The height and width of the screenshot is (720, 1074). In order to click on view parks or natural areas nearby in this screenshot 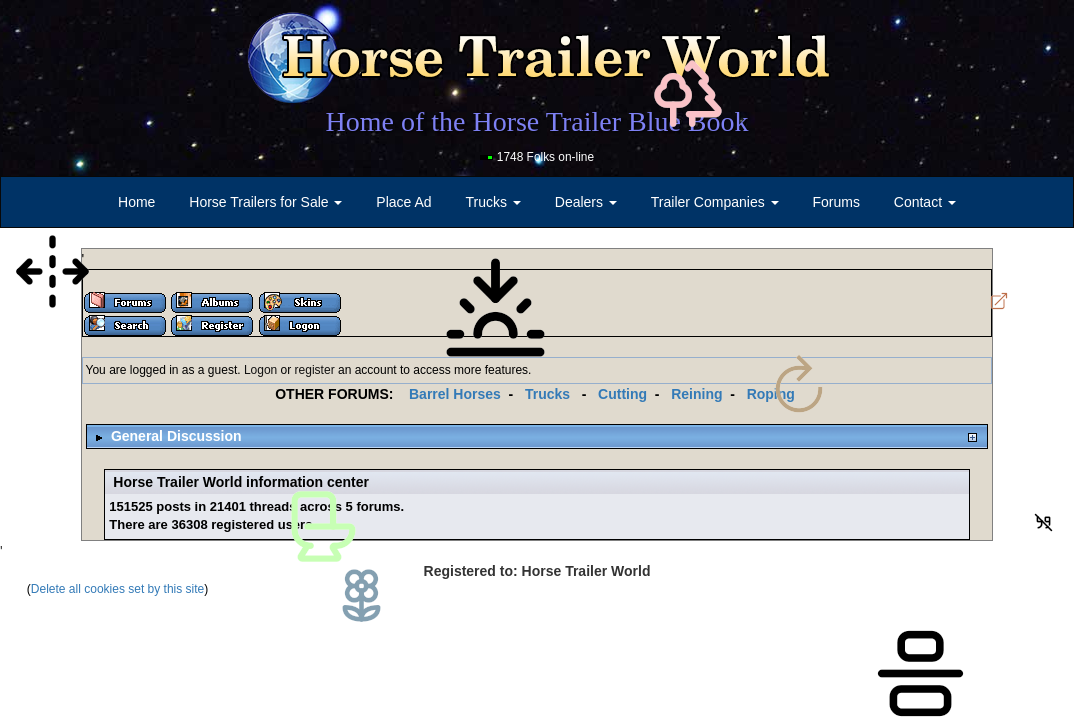, I will do `click(689, 92)`.